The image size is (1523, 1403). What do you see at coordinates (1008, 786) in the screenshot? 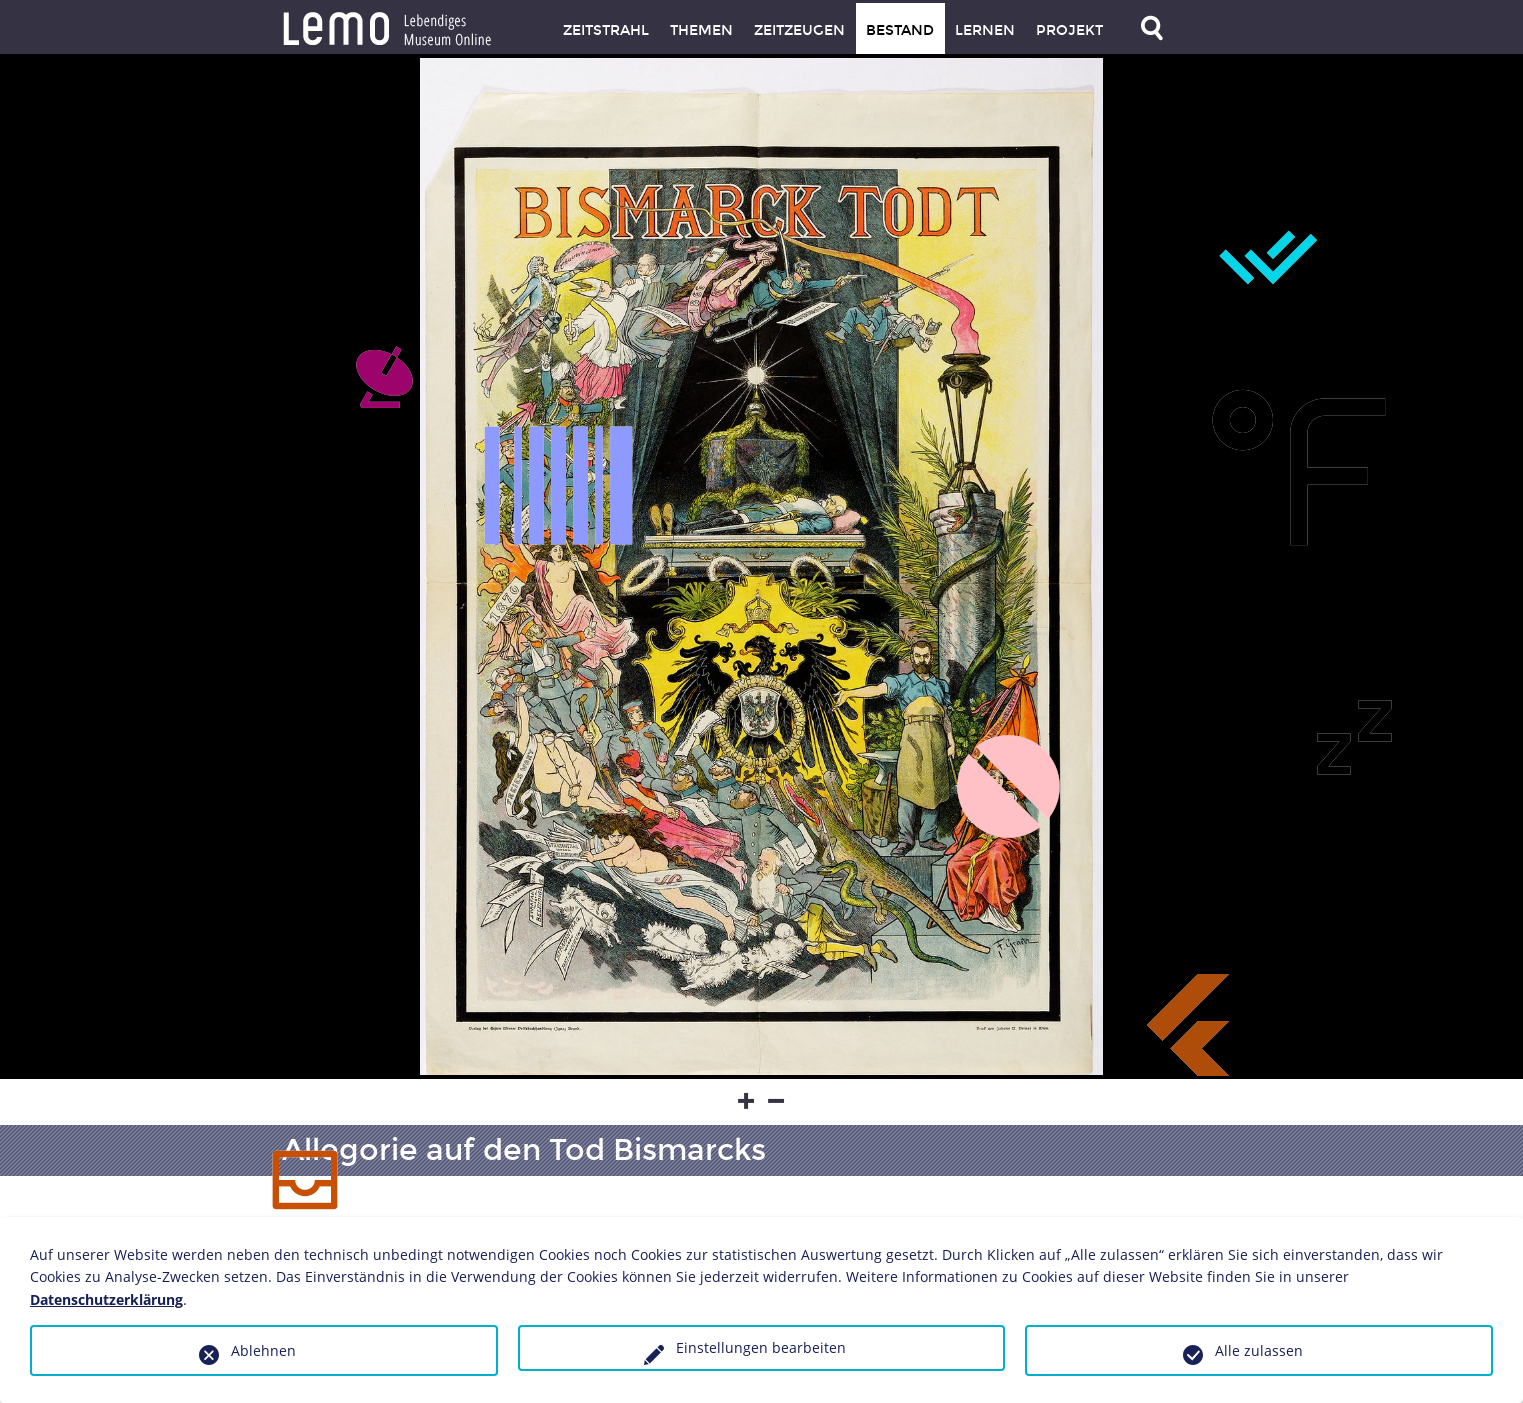
I see `indicates a blocked or restricted action` at bounding box center [1008, 786].